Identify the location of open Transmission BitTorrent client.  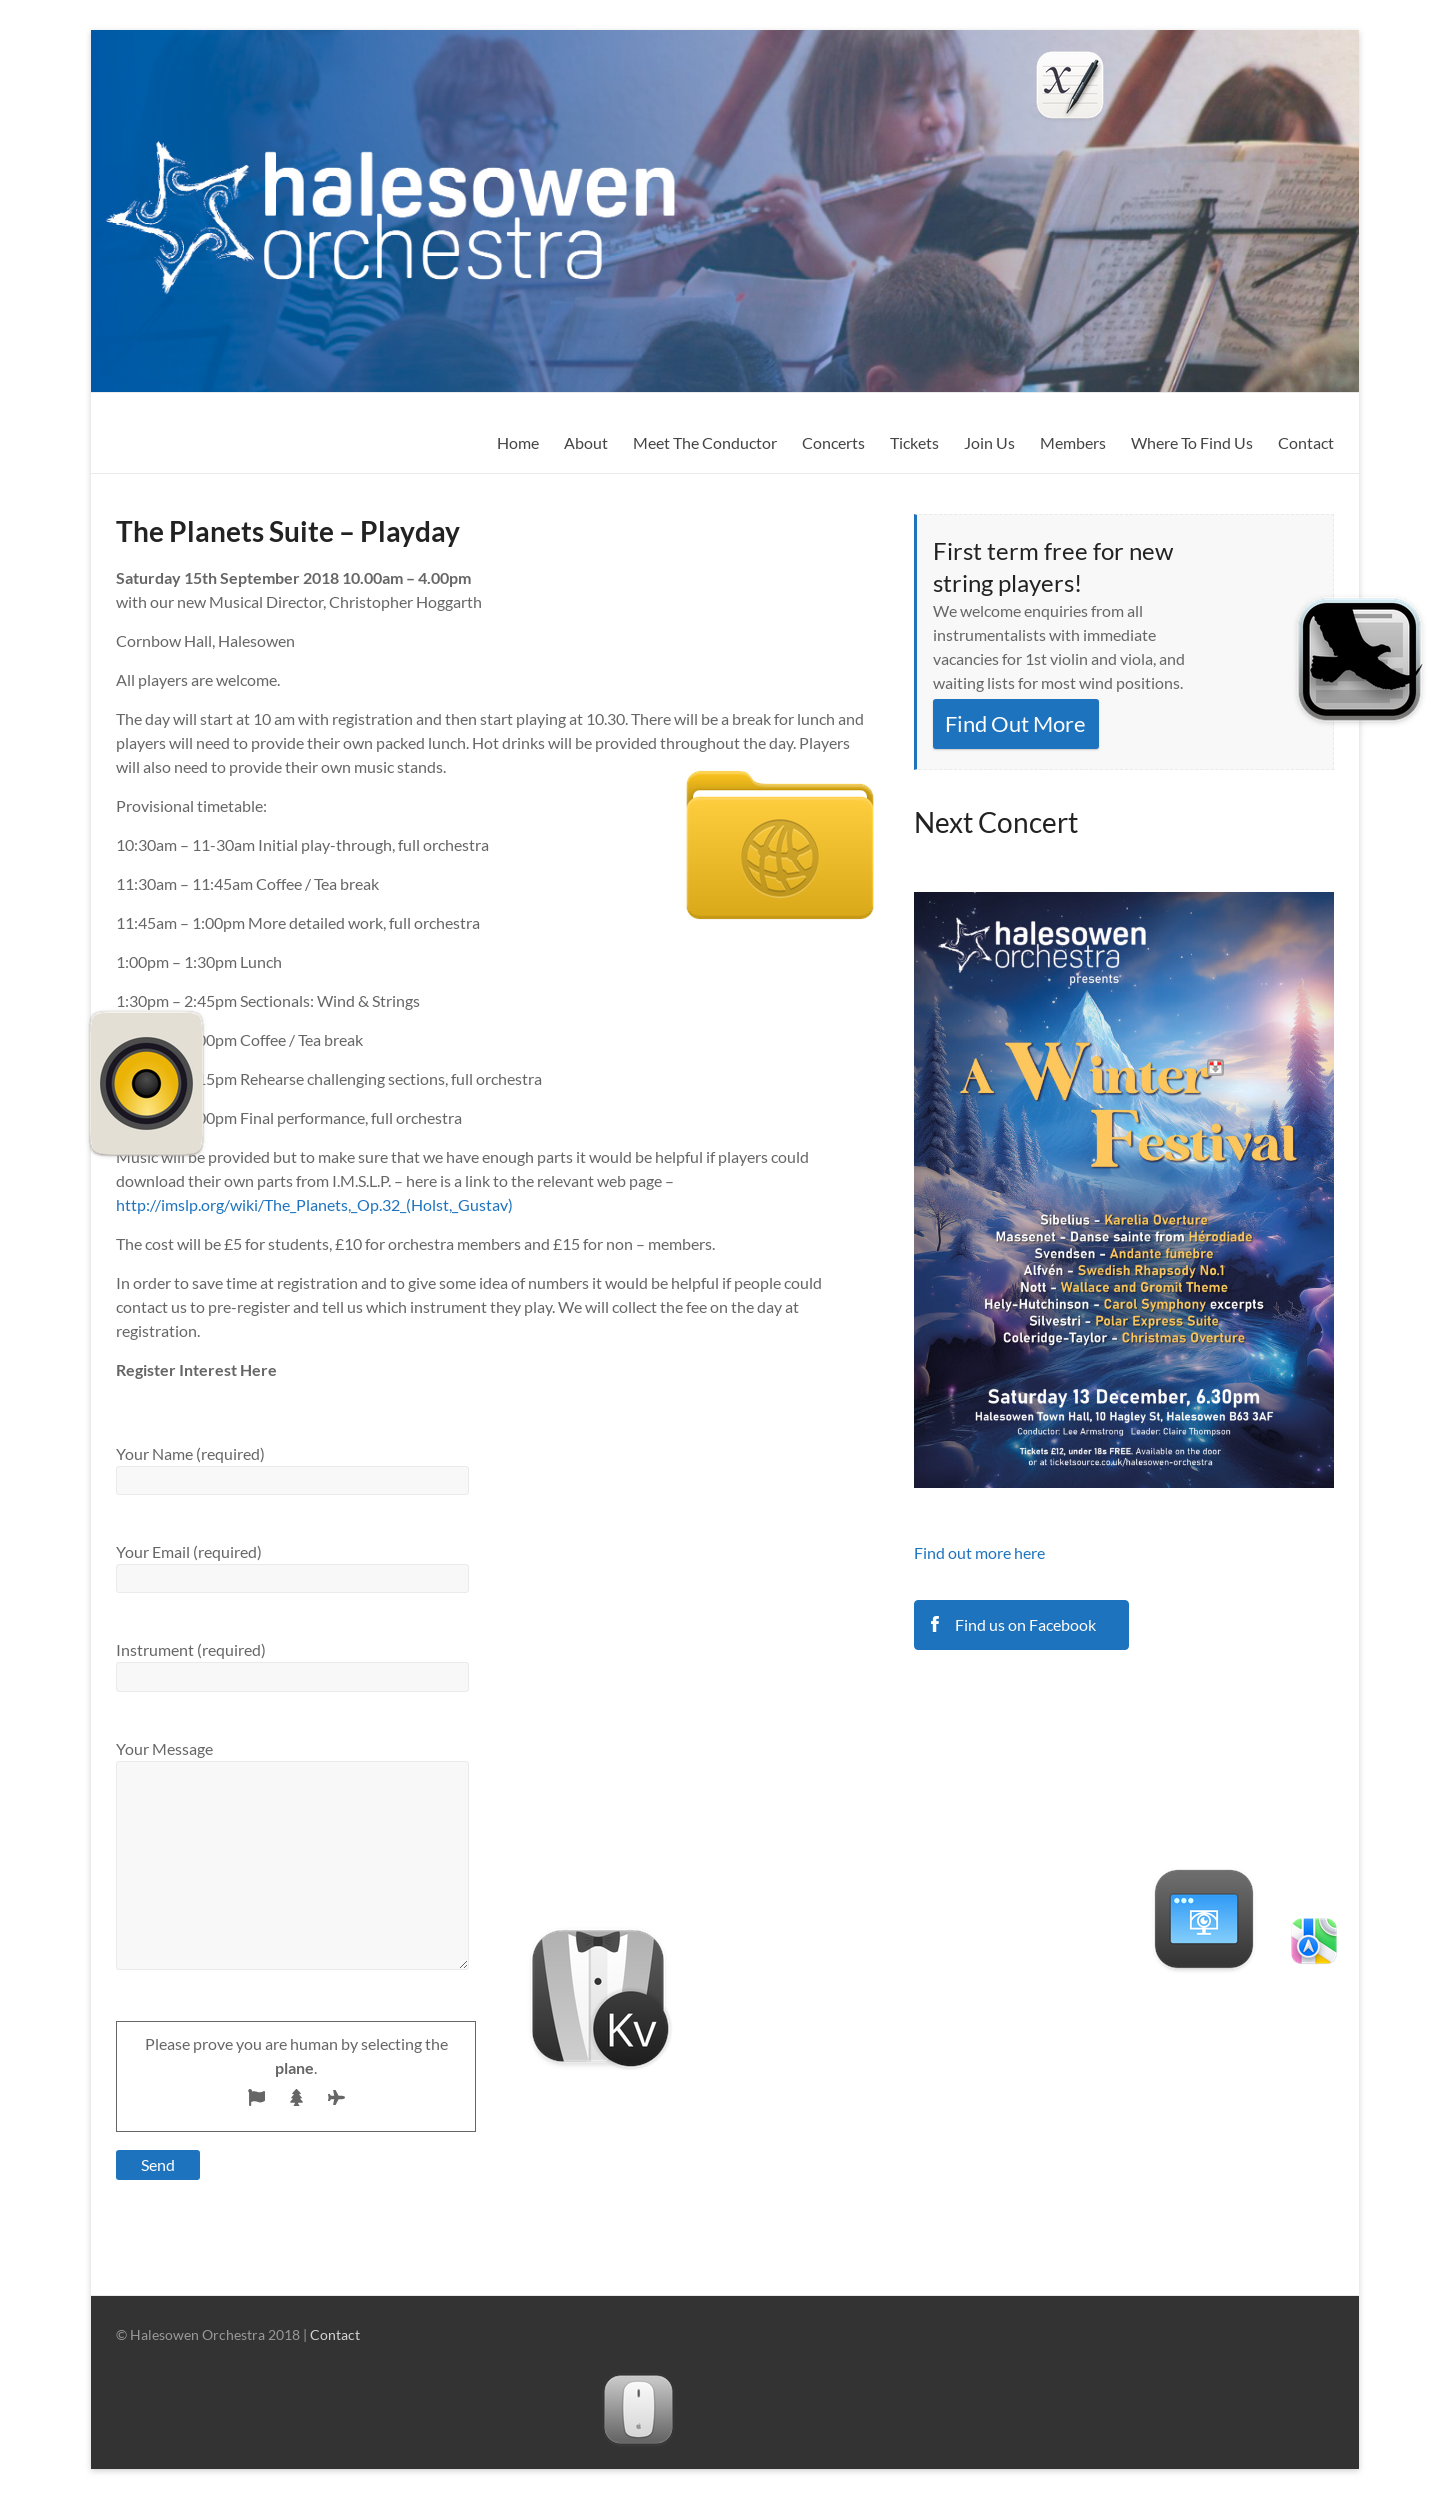
(1215, 1067).